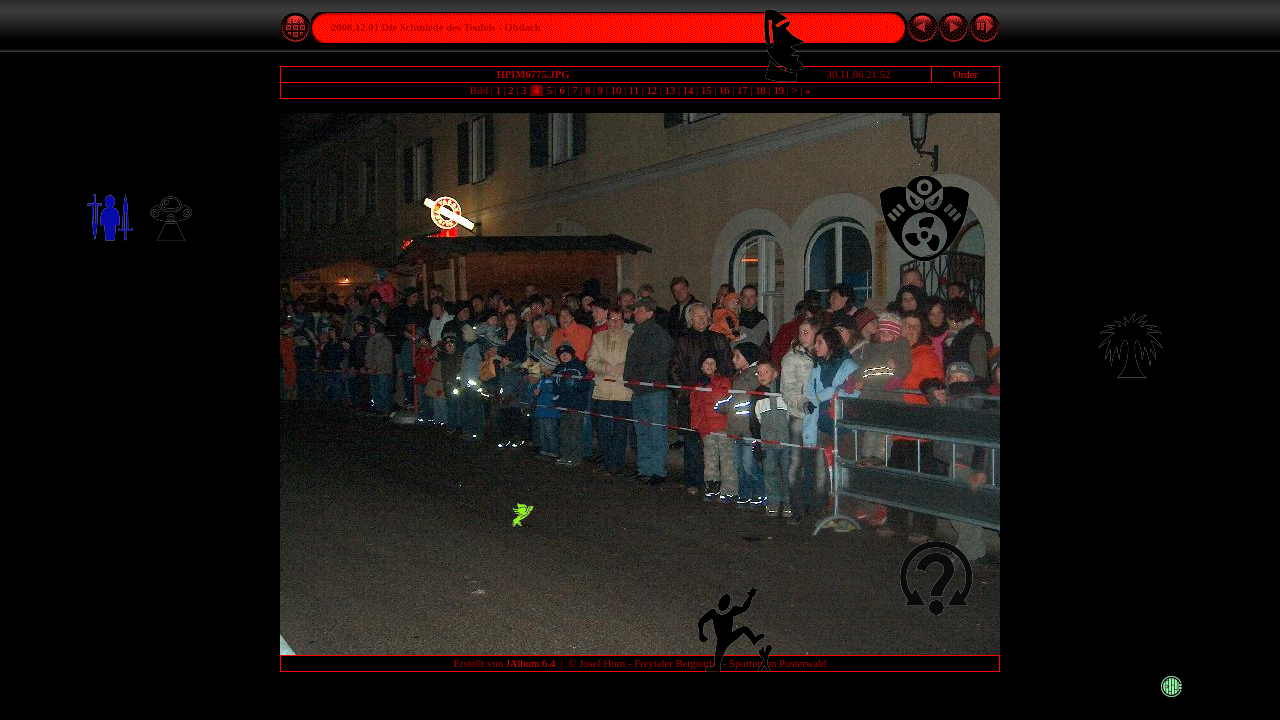 The width and height of the screenshot is (1280, 720). I want to click on indicates unknown or uncertain status, so click(936, 578).